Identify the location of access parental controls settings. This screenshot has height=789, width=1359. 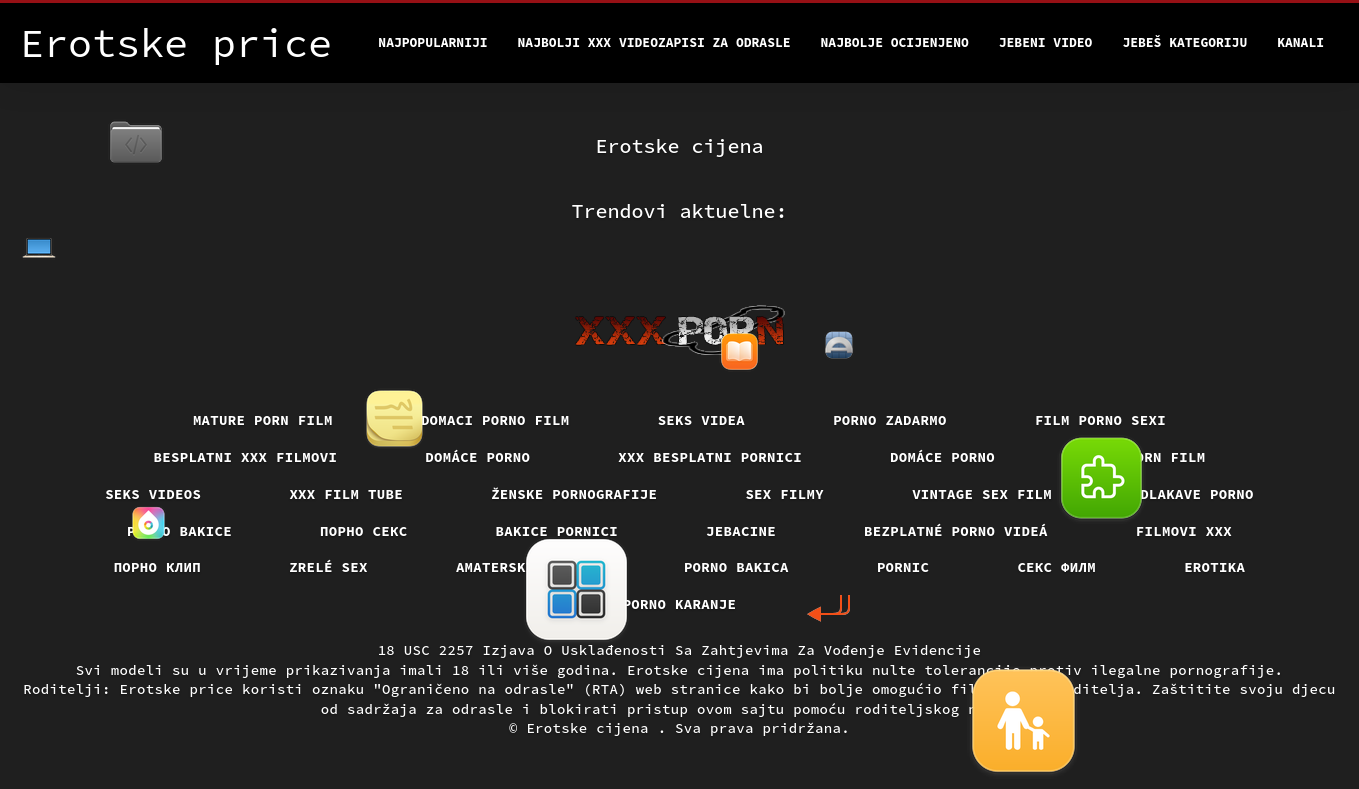
(1023, 722).